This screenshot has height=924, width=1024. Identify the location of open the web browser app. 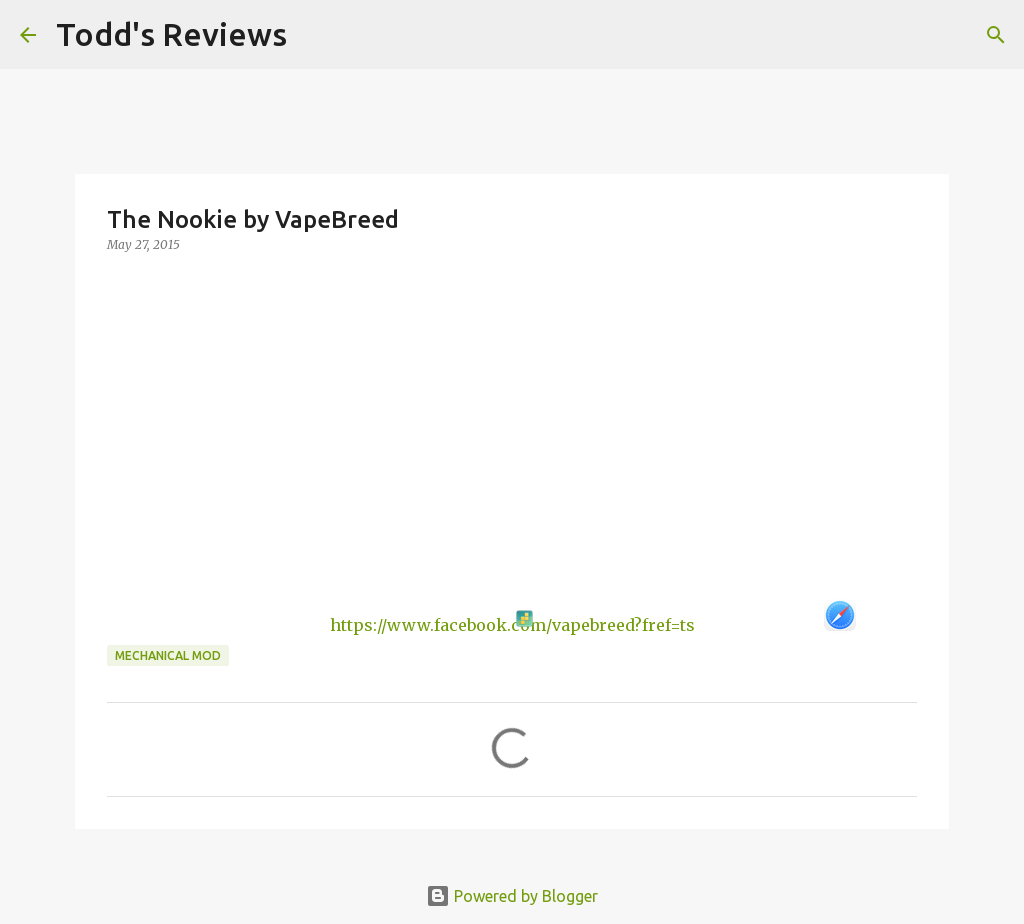
(840, 615).